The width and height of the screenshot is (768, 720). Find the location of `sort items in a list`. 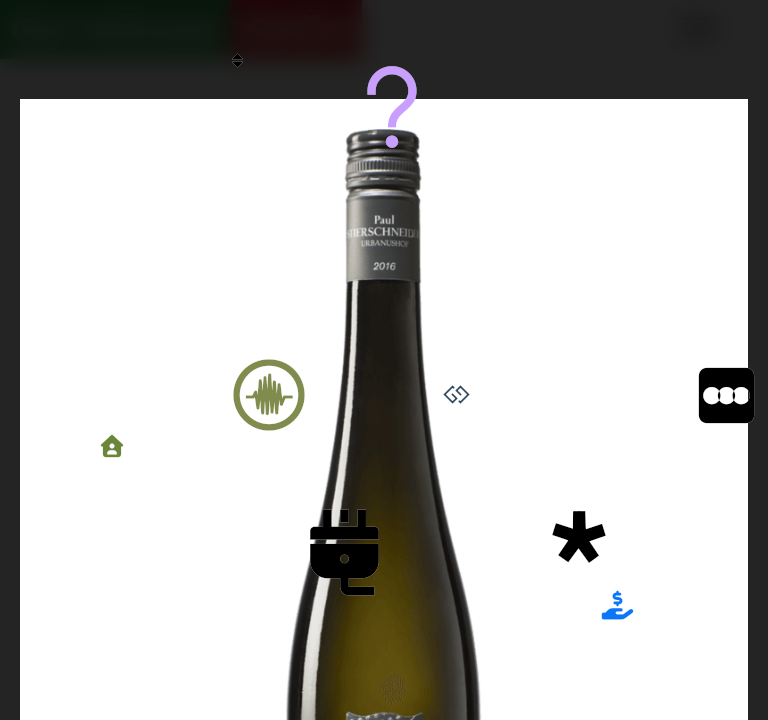

sort items in a list is located at coordinates (237, 60).